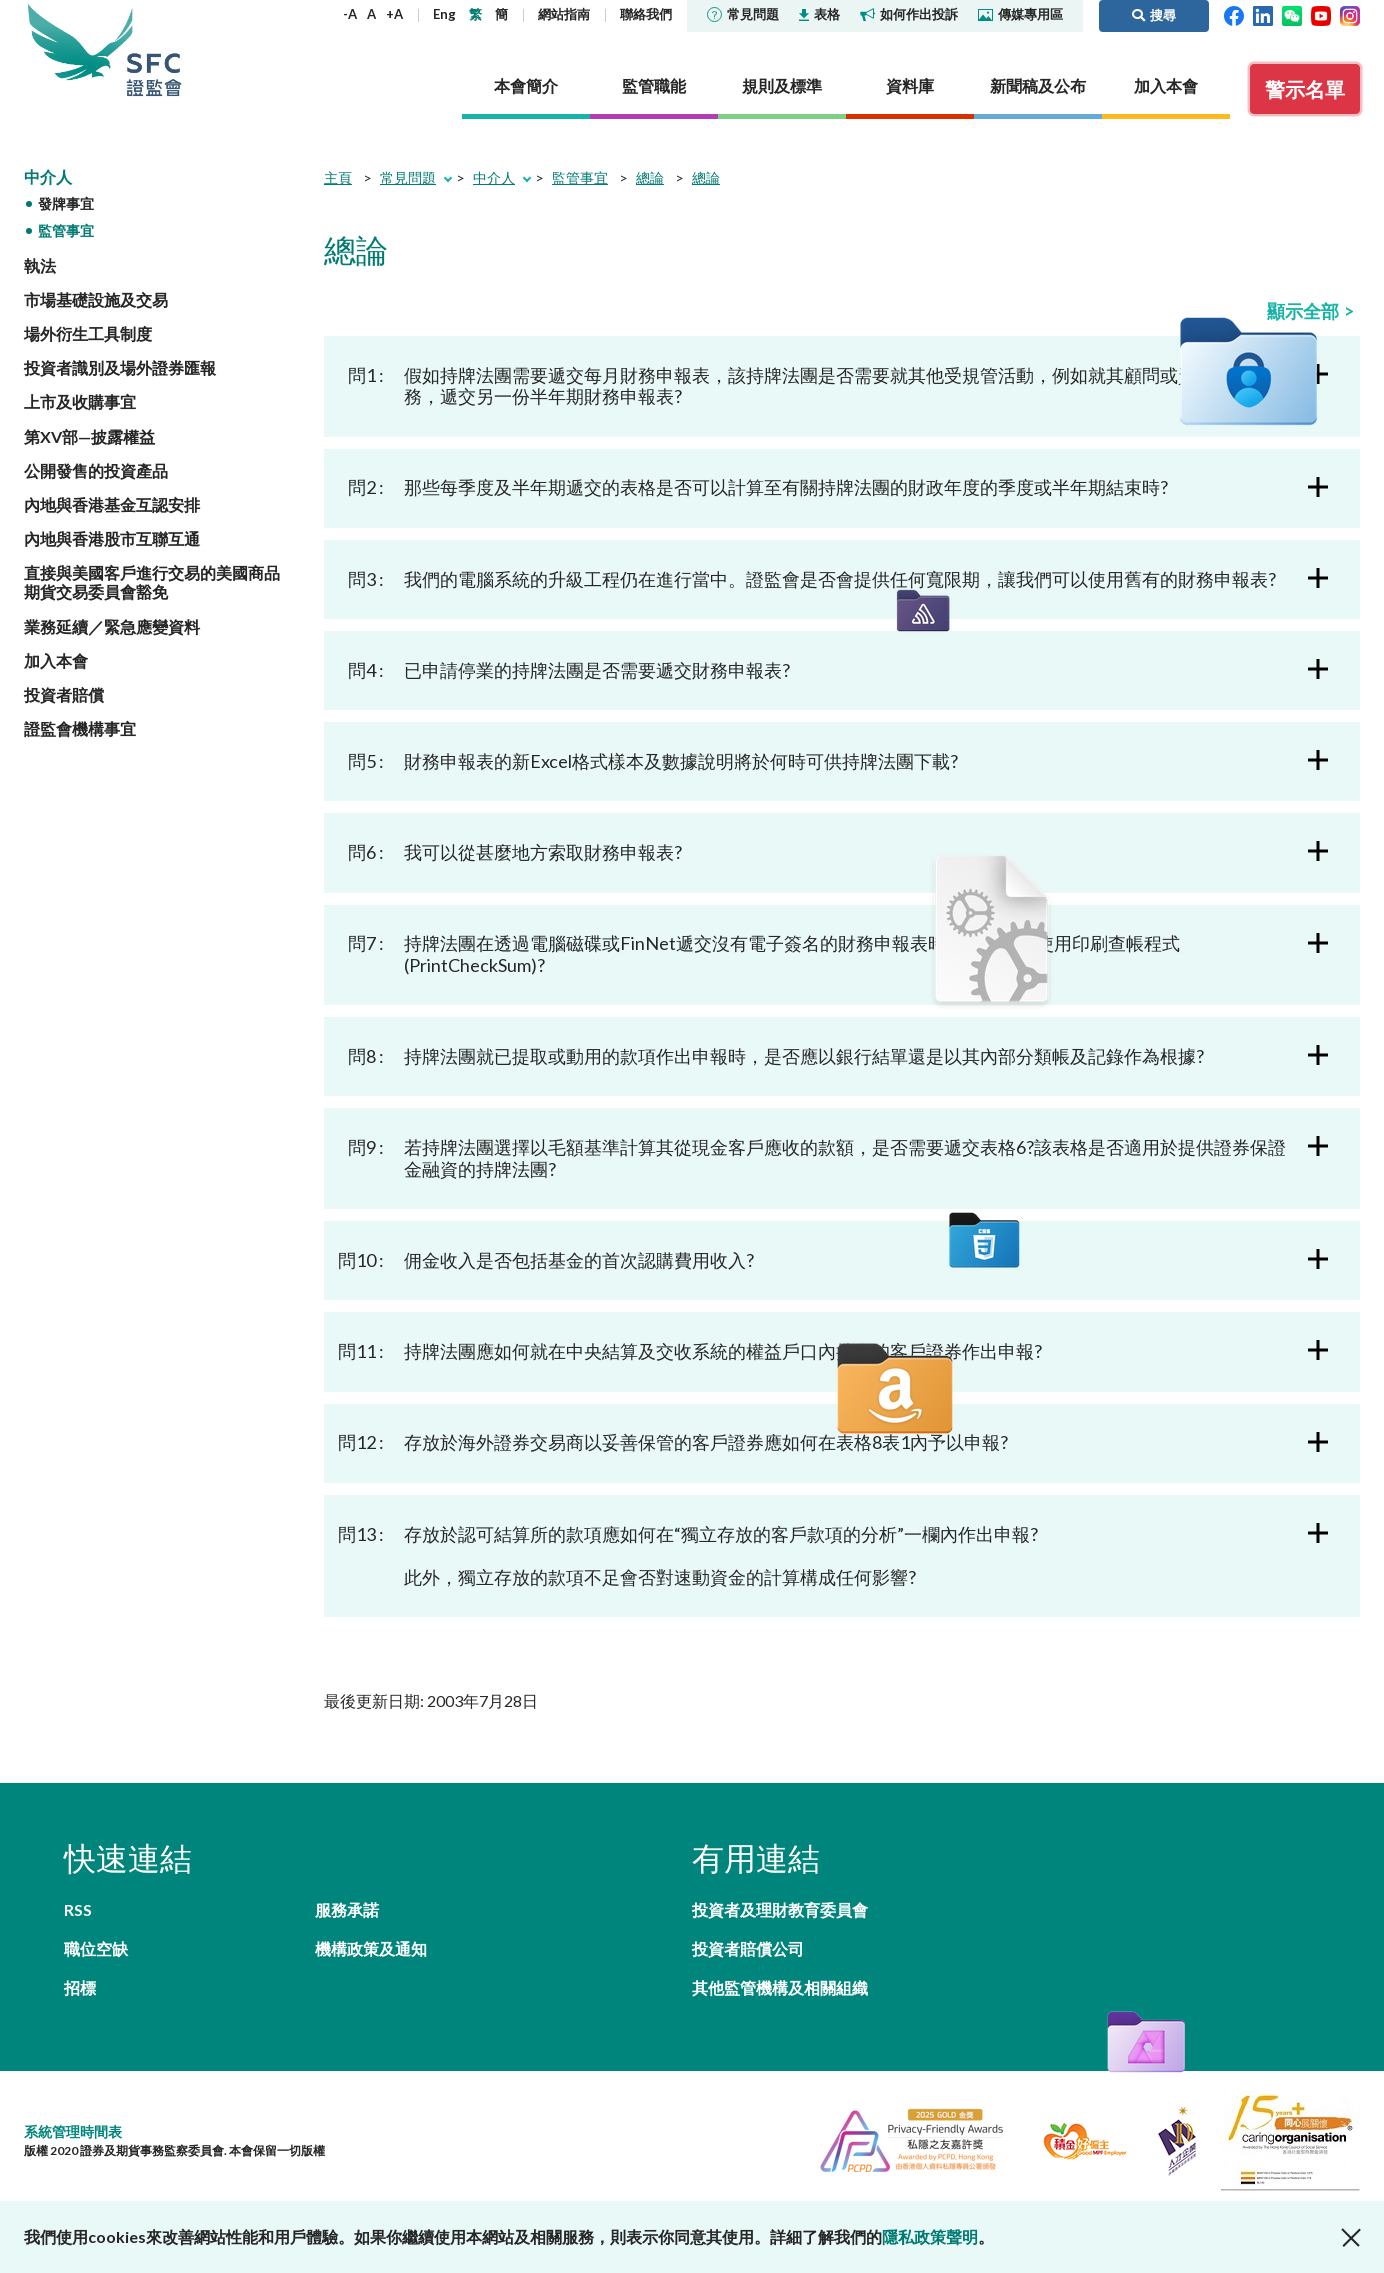  What do you see at coordinates (1146, 2044) in the screenshot?
I see `open affinity photo project files folder` at bounding box center [1146, 2044].